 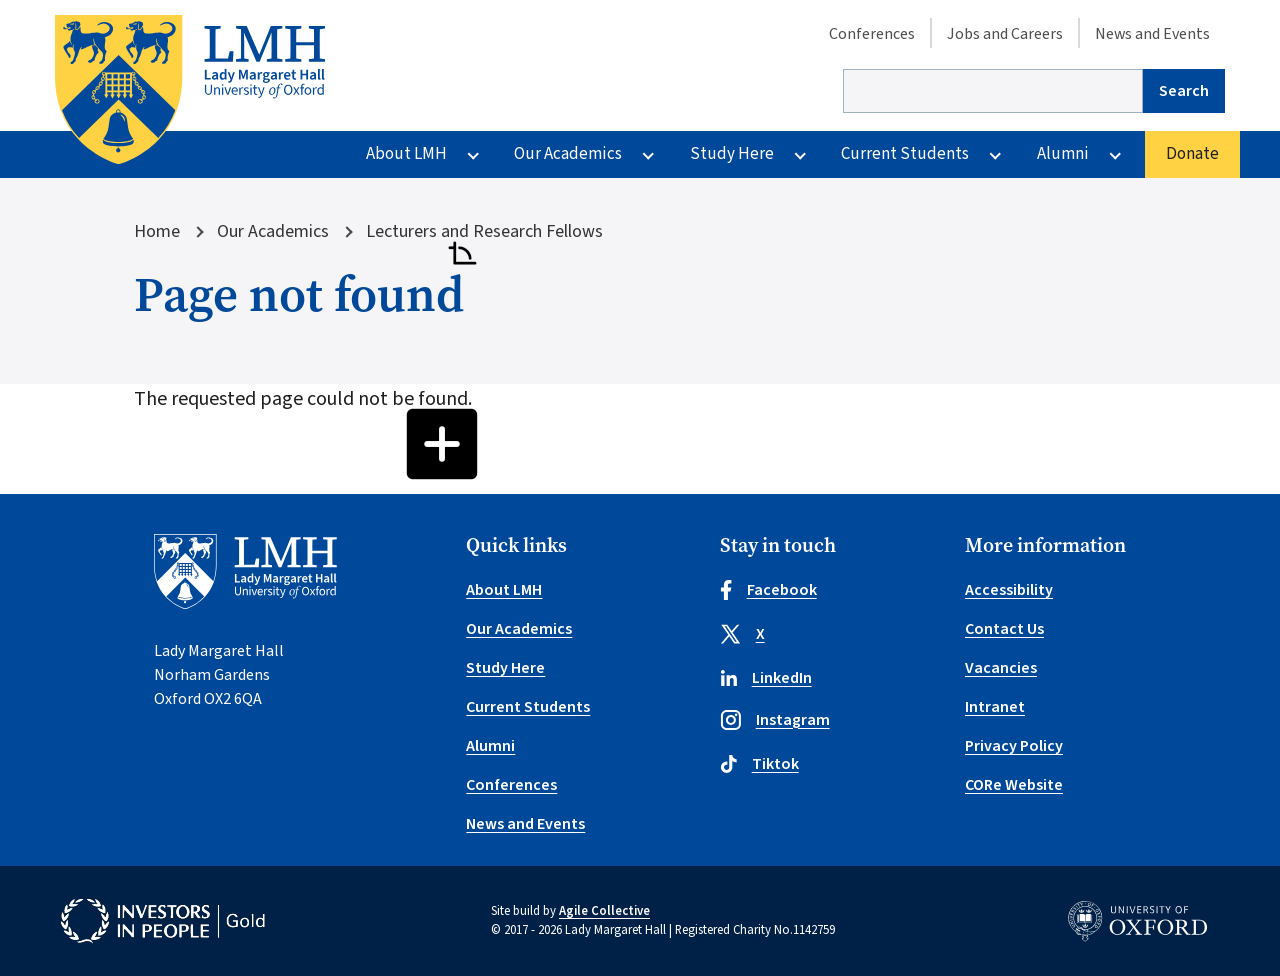 What do you see at coordinates (442, 444) in the screenshot?
I see `add a new item` at bounding box center [442, 444].